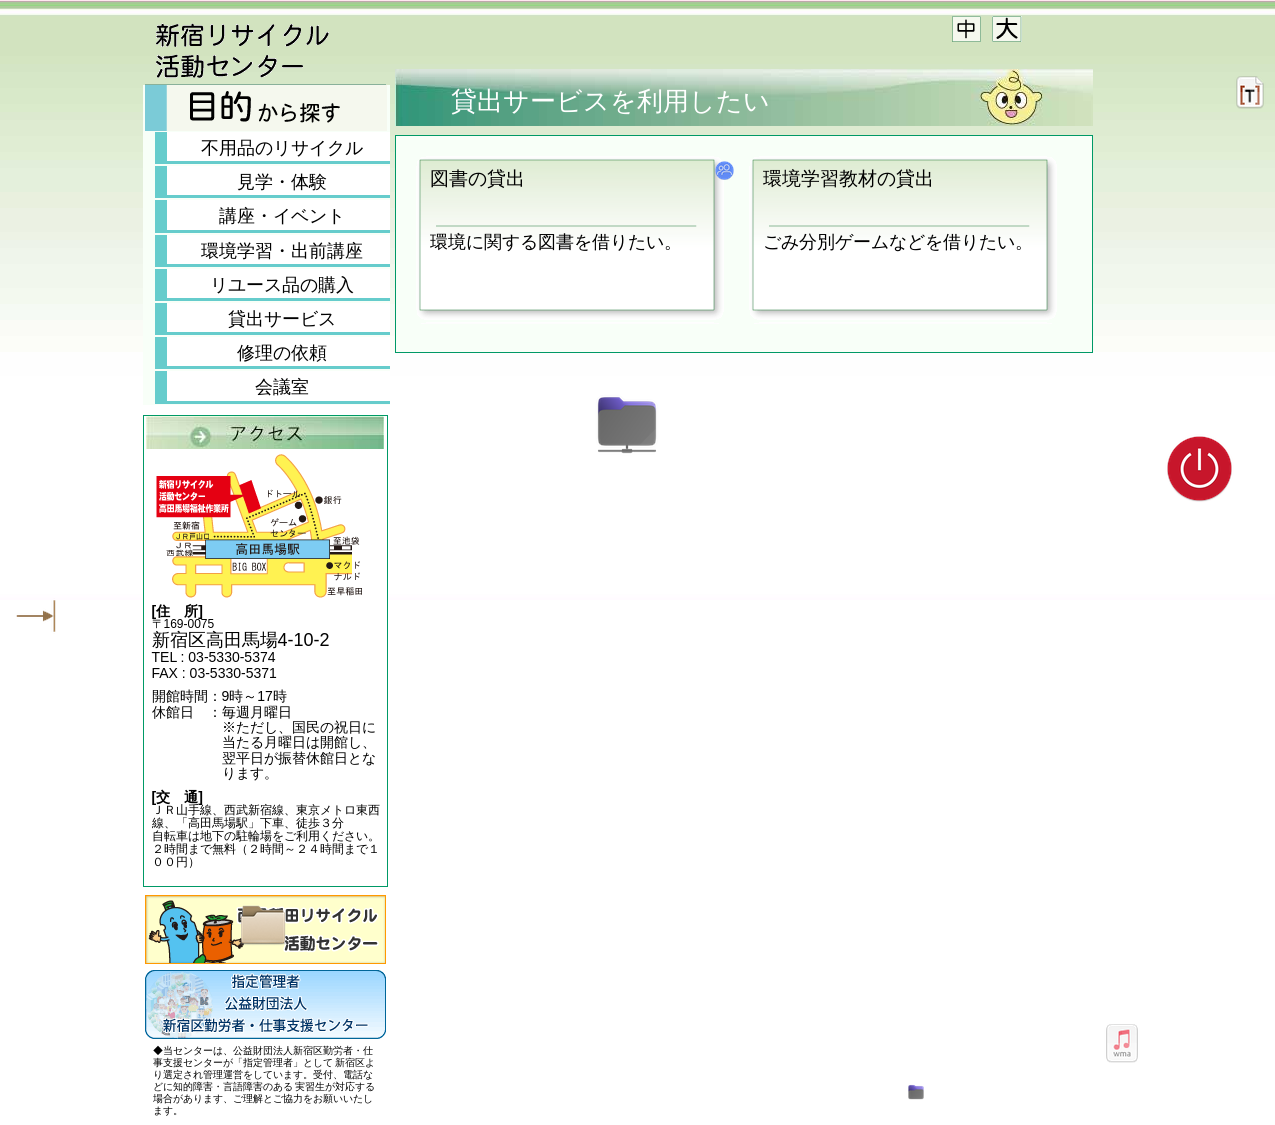  Describe the element at coordinates (36, 616) in the screenshot. I see `go to the last item or page` at that location.